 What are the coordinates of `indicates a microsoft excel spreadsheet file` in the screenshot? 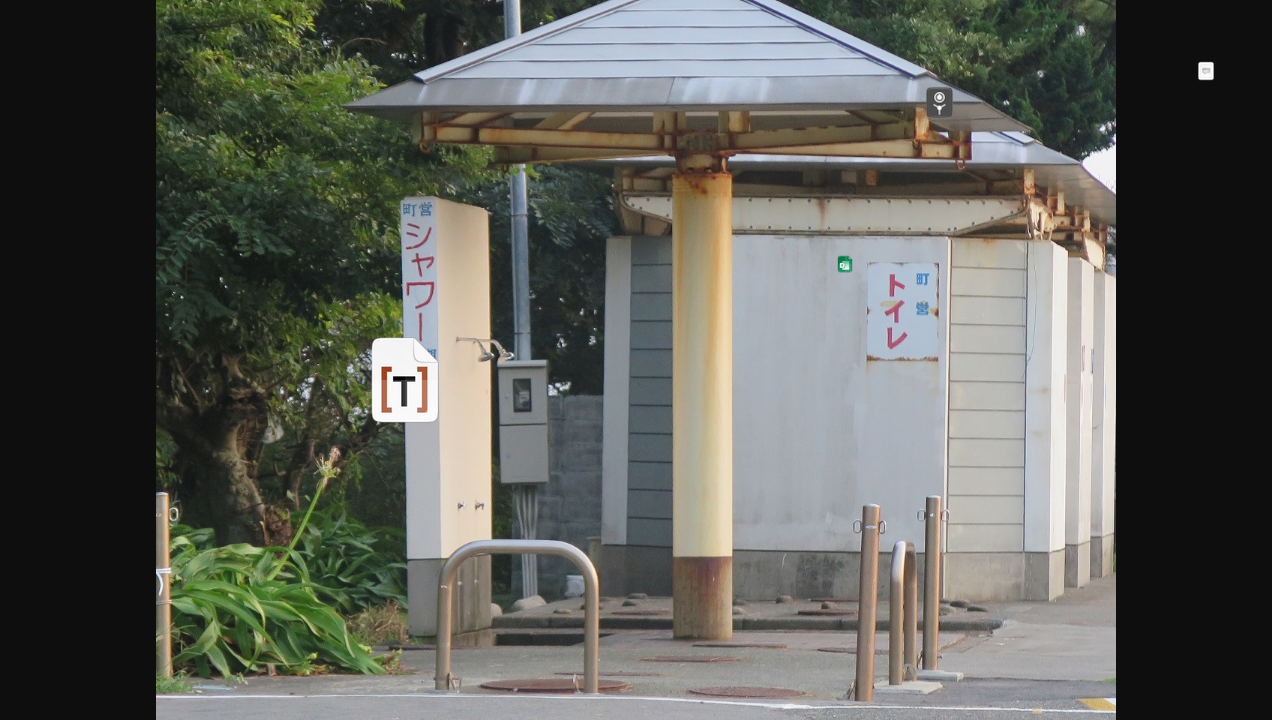 It's located at (845, 264).